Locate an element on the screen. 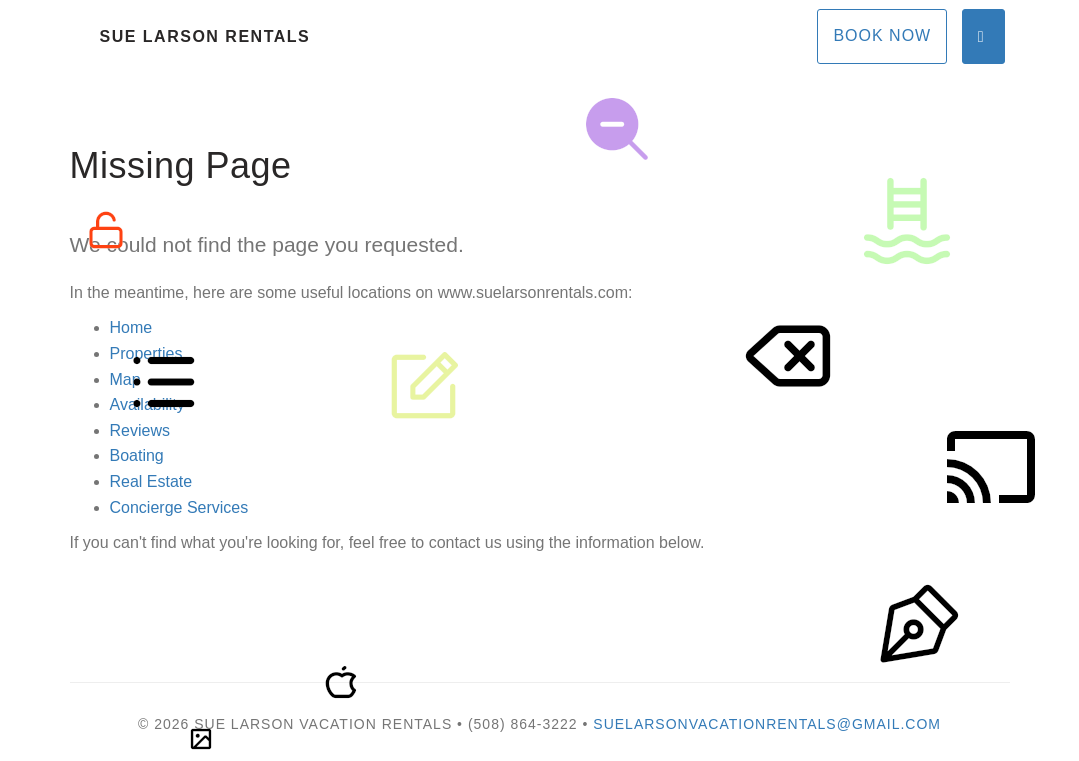  zoom out of the current view is located at coordinates (617, 129).